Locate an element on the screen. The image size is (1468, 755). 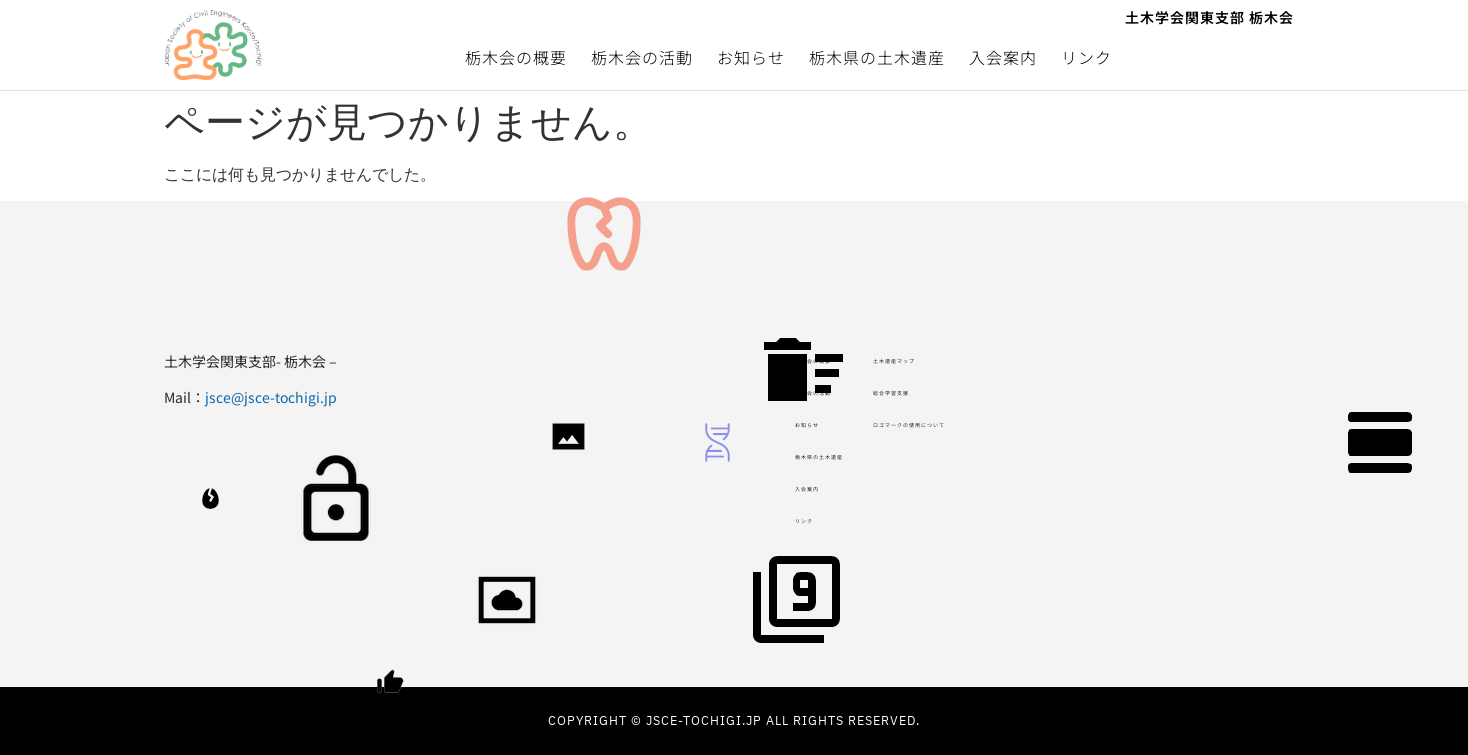
view image at actual size is located at coordinates (568, 436).